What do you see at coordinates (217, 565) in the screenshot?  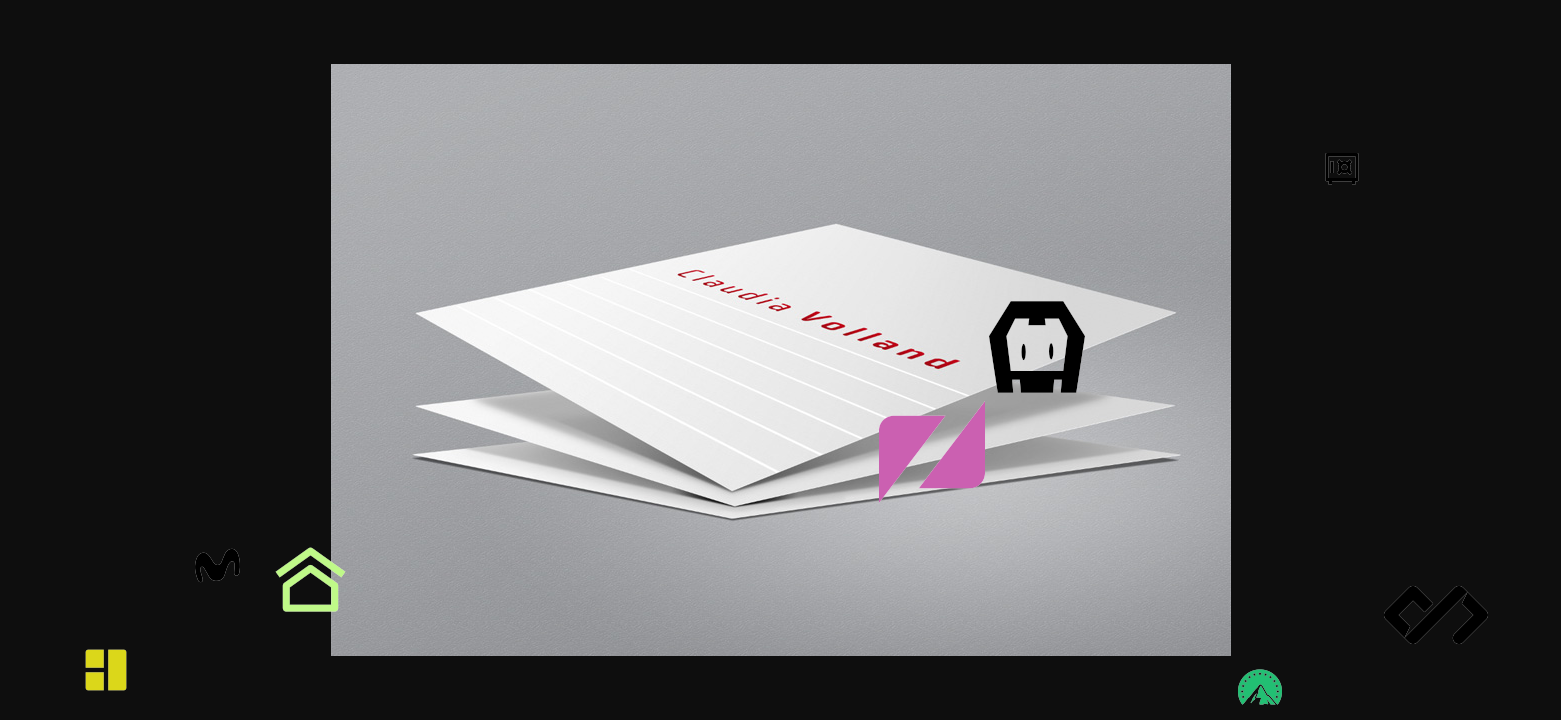 I see `open the Movistar mobile app` at bounding box center [217, 565].